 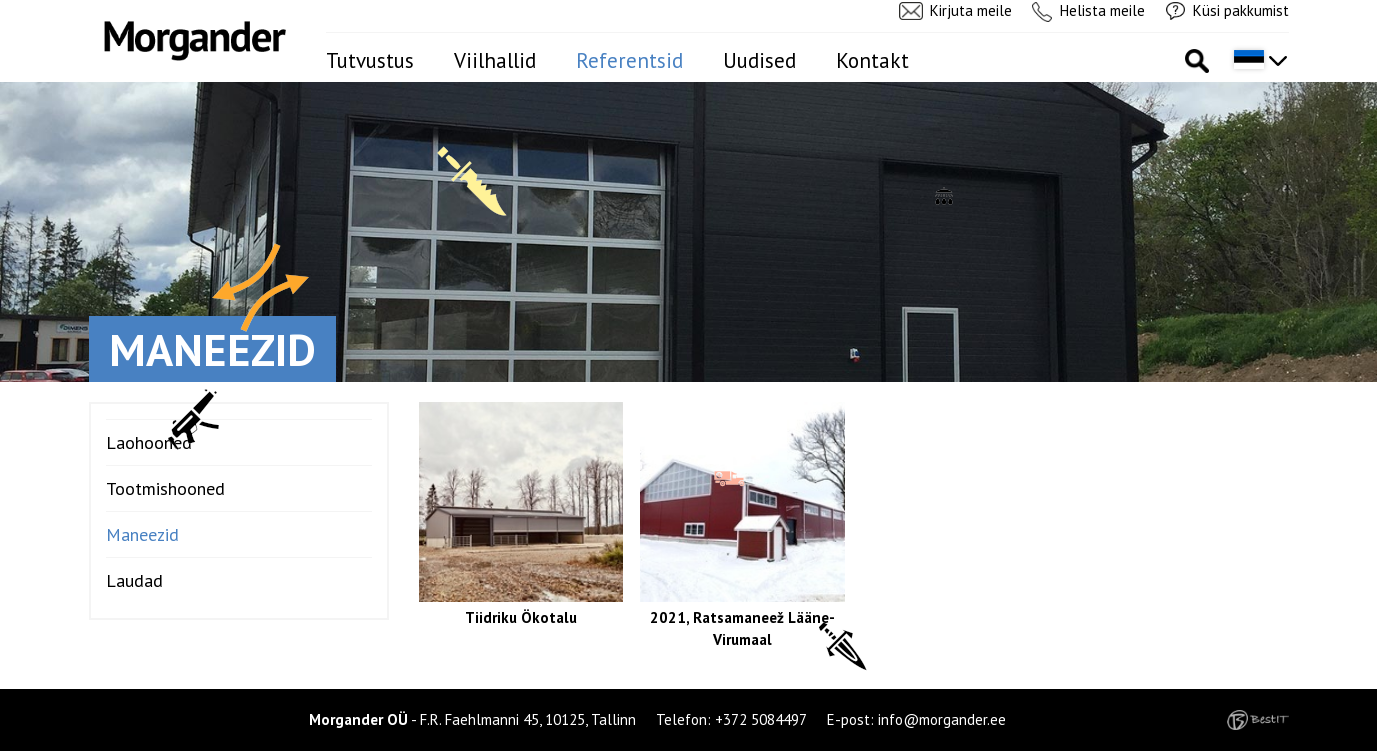 I want to click on view incubator status or settings, so click(x=944, y=196).